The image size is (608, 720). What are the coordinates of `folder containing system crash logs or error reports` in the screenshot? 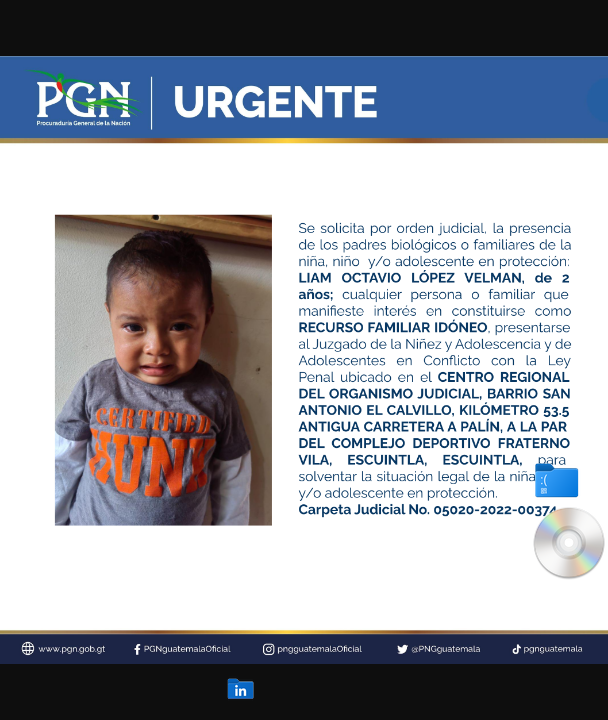 It's located at (556, 481).